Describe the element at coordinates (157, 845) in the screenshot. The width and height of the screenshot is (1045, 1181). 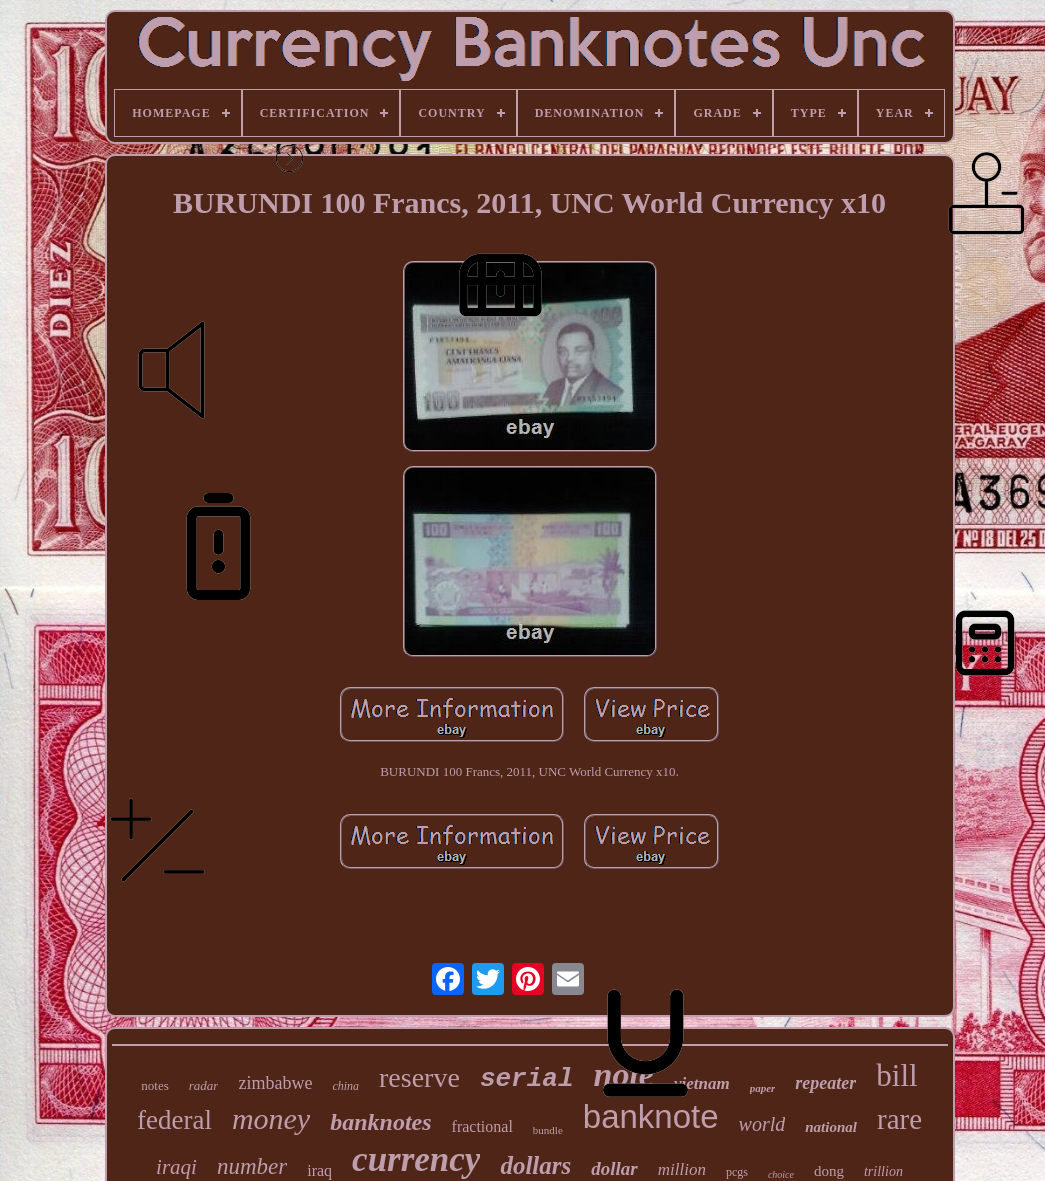
I see `toggle between adding and subtracting values` at that location.